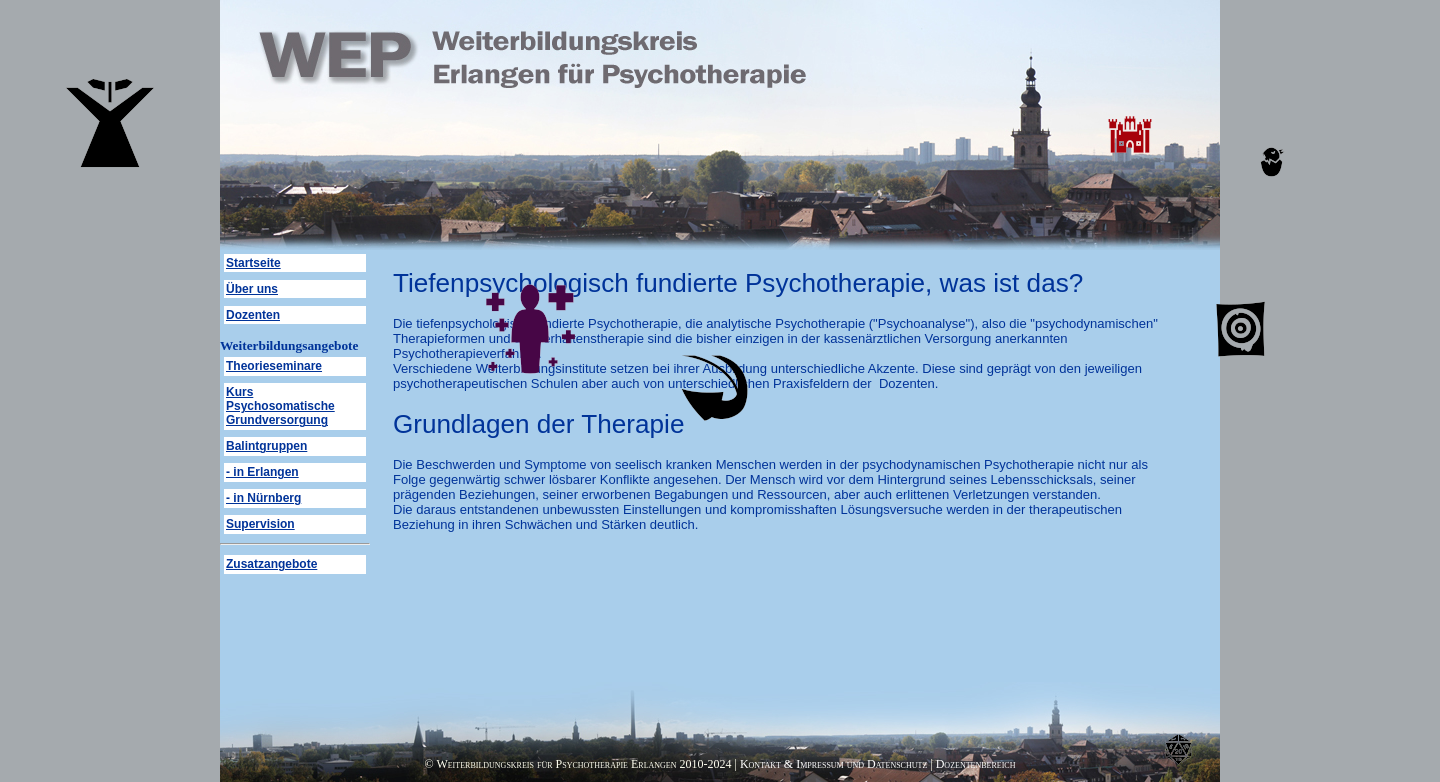 This screenshot has width=1440, height=782. I want to click on view wanted poster or bounty target, so click(1241, 329).